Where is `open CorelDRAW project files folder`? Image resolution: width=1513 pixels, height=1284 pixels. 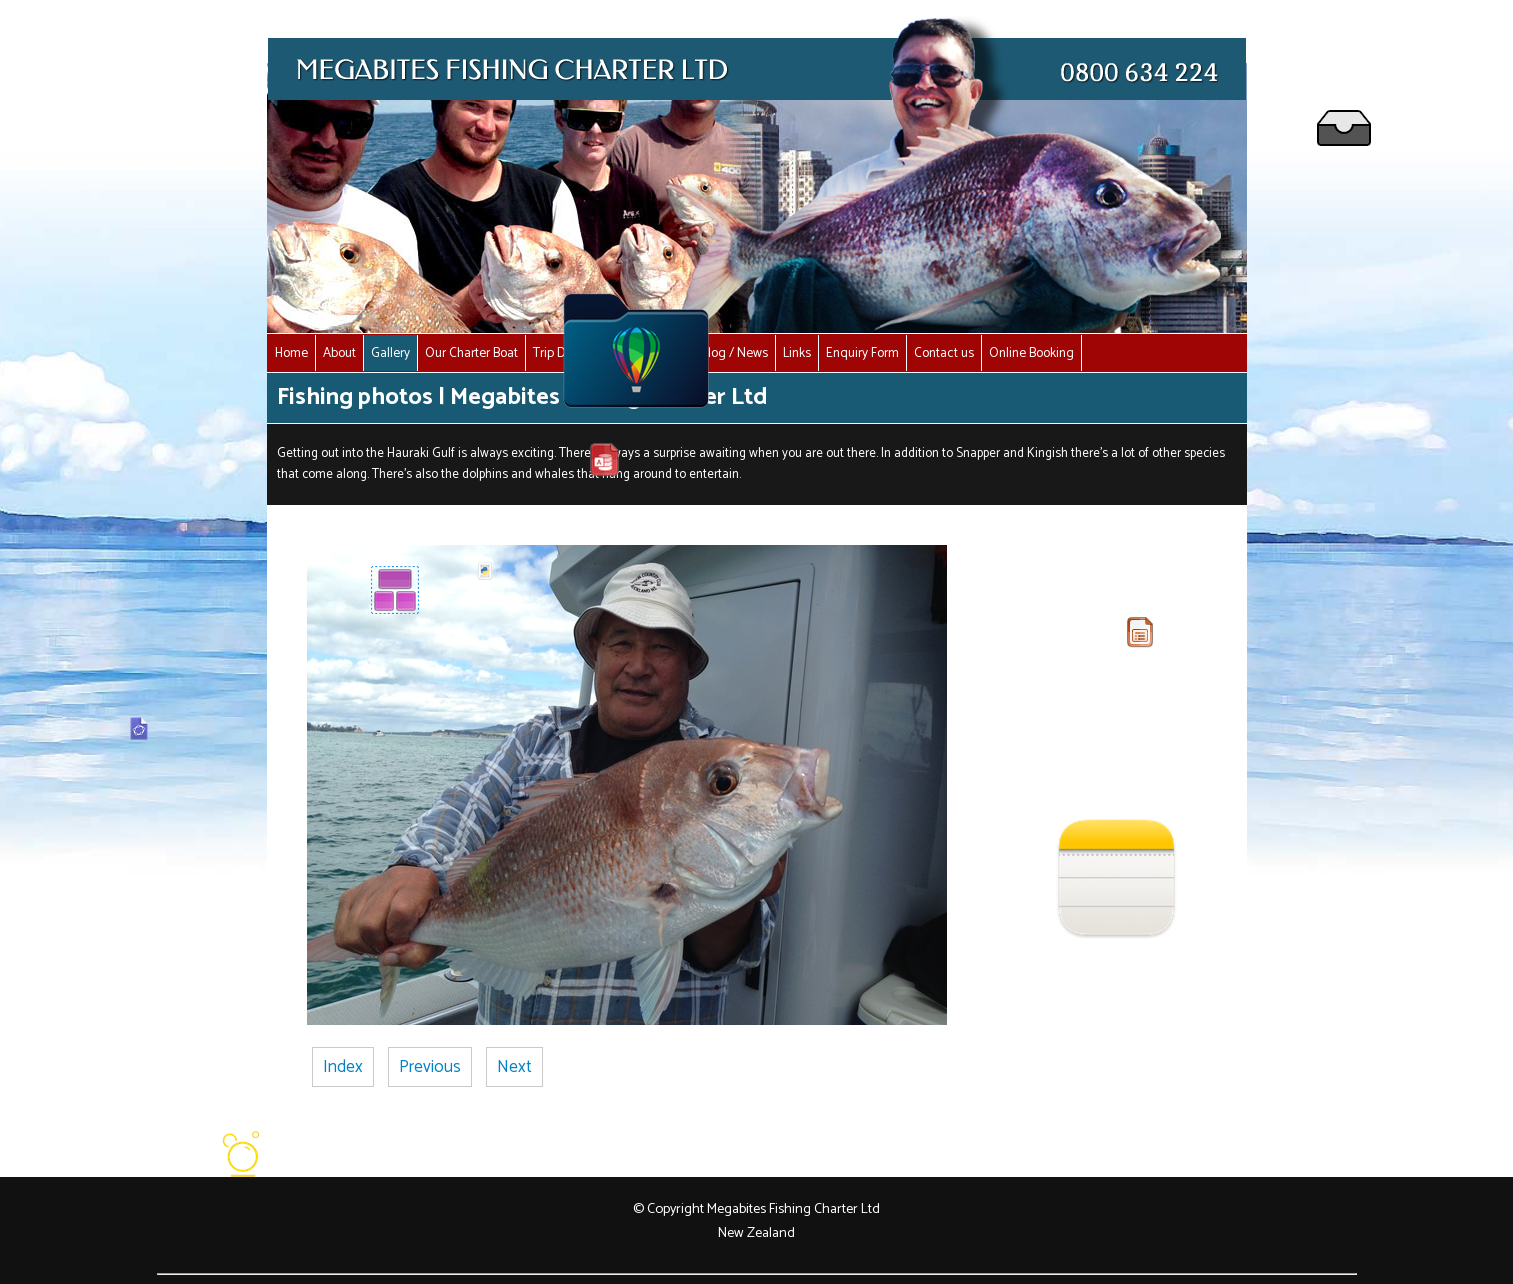
open CorelDRAW project files folder is located at coordinates (635, 354).